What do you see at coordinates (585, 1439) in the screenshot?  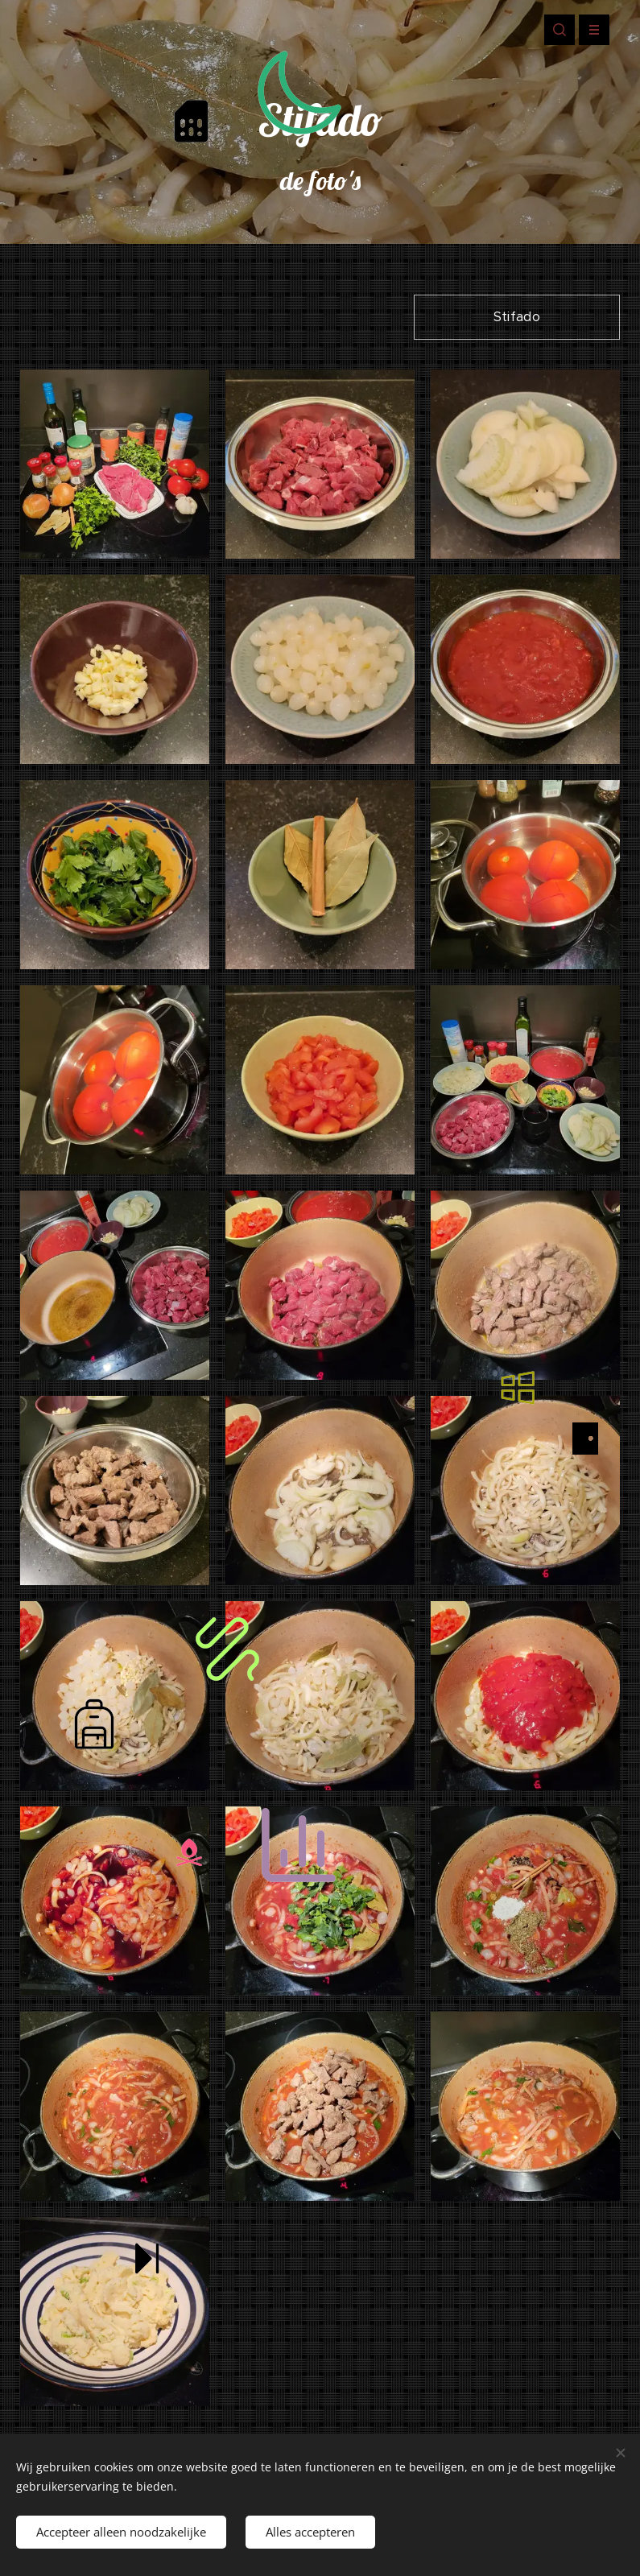 I see `view door sensor status` at bounding box center [585, 1439].